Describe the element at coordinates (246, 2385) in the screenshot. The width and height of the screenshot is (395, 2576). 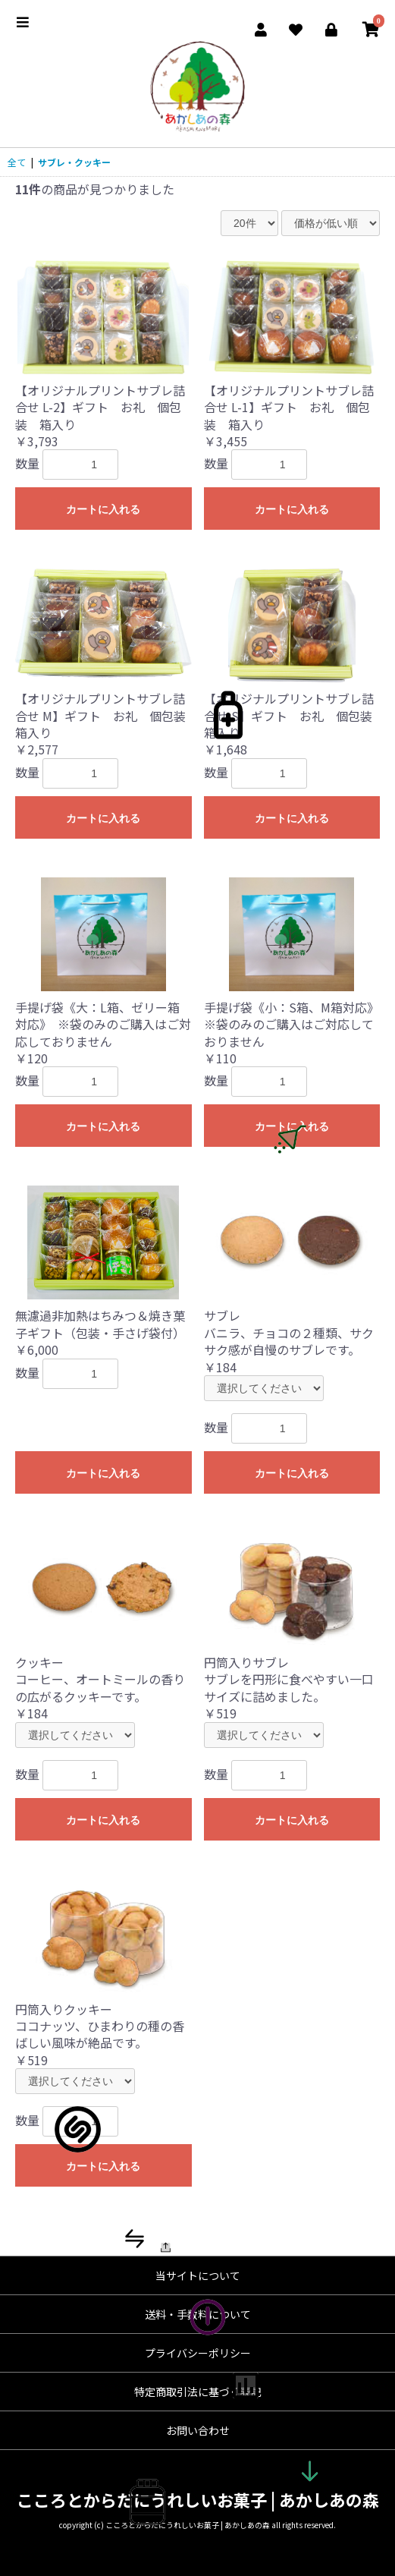
I see `insert a chart or graph into a document` at that location.